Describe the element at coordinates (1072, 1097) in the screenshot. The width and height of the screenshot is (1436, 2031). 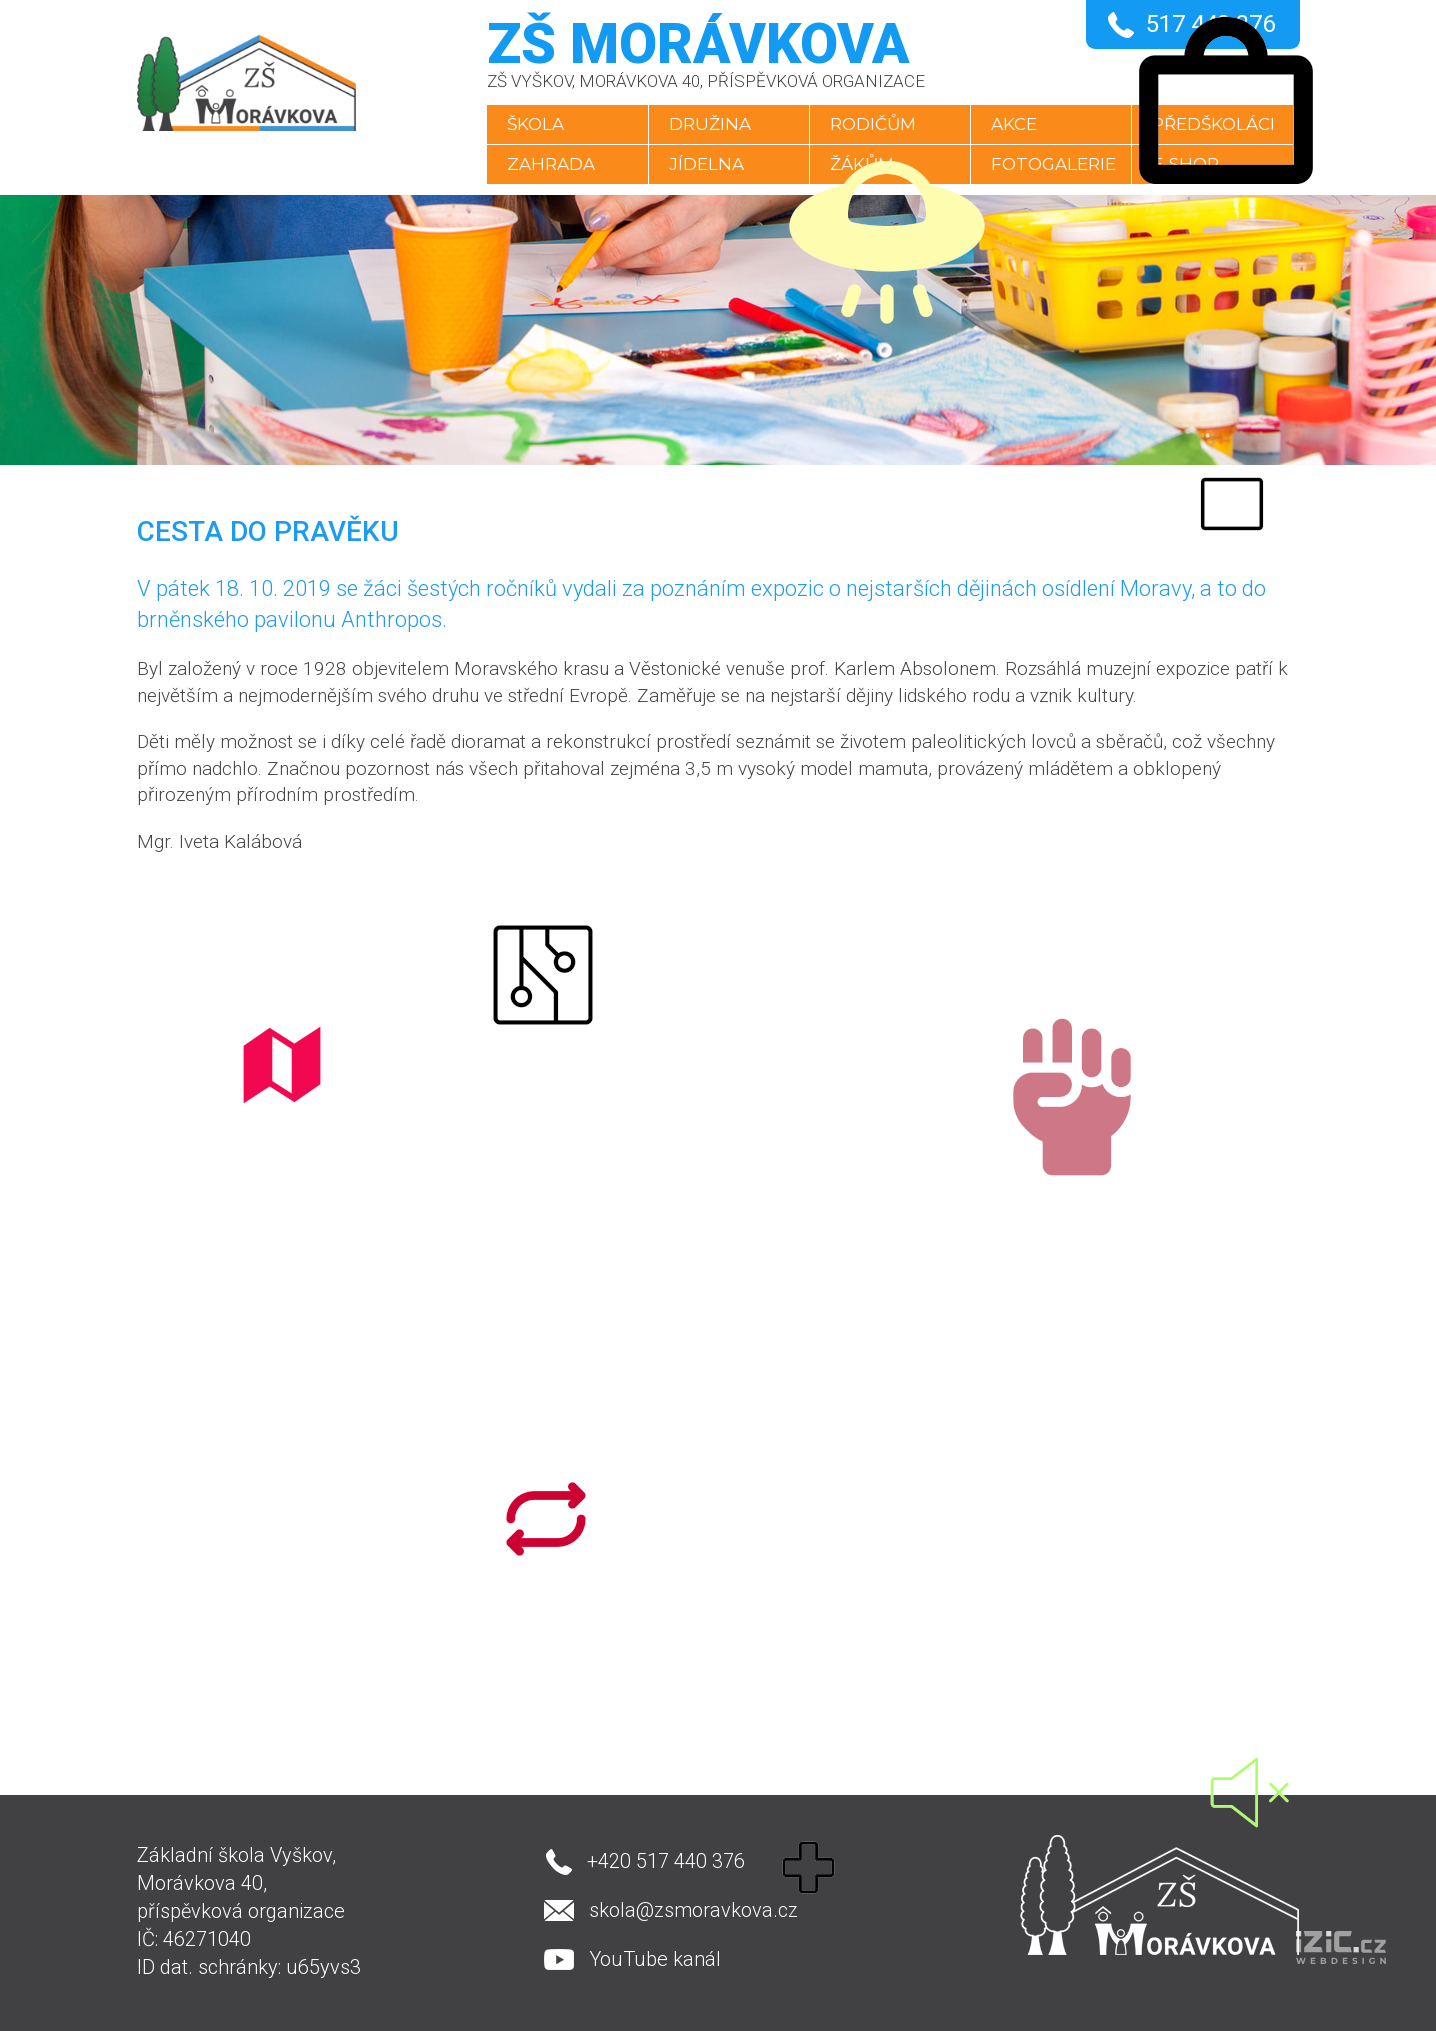
I see `show solidarity or support for a cause` at that location.